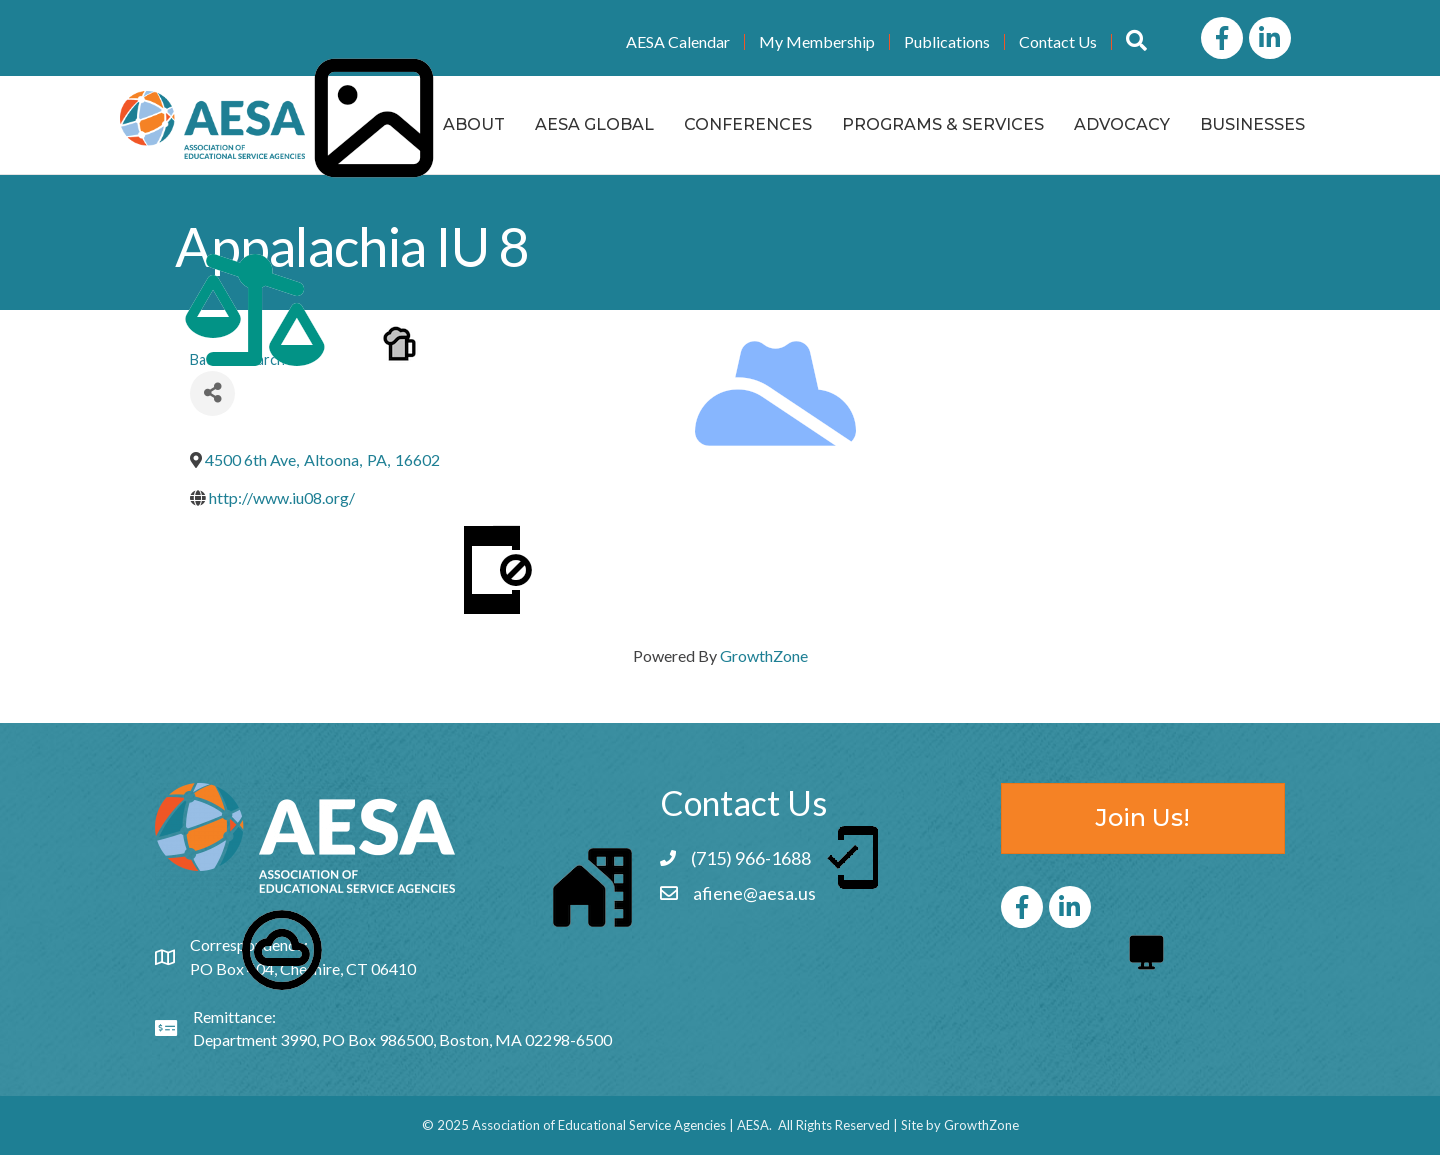 The image size is (1440, 1155). What do you see at coordinates (775, 397) in the screenshot?
I see `select western or cowboy theme` at bounding box center [775, 397].